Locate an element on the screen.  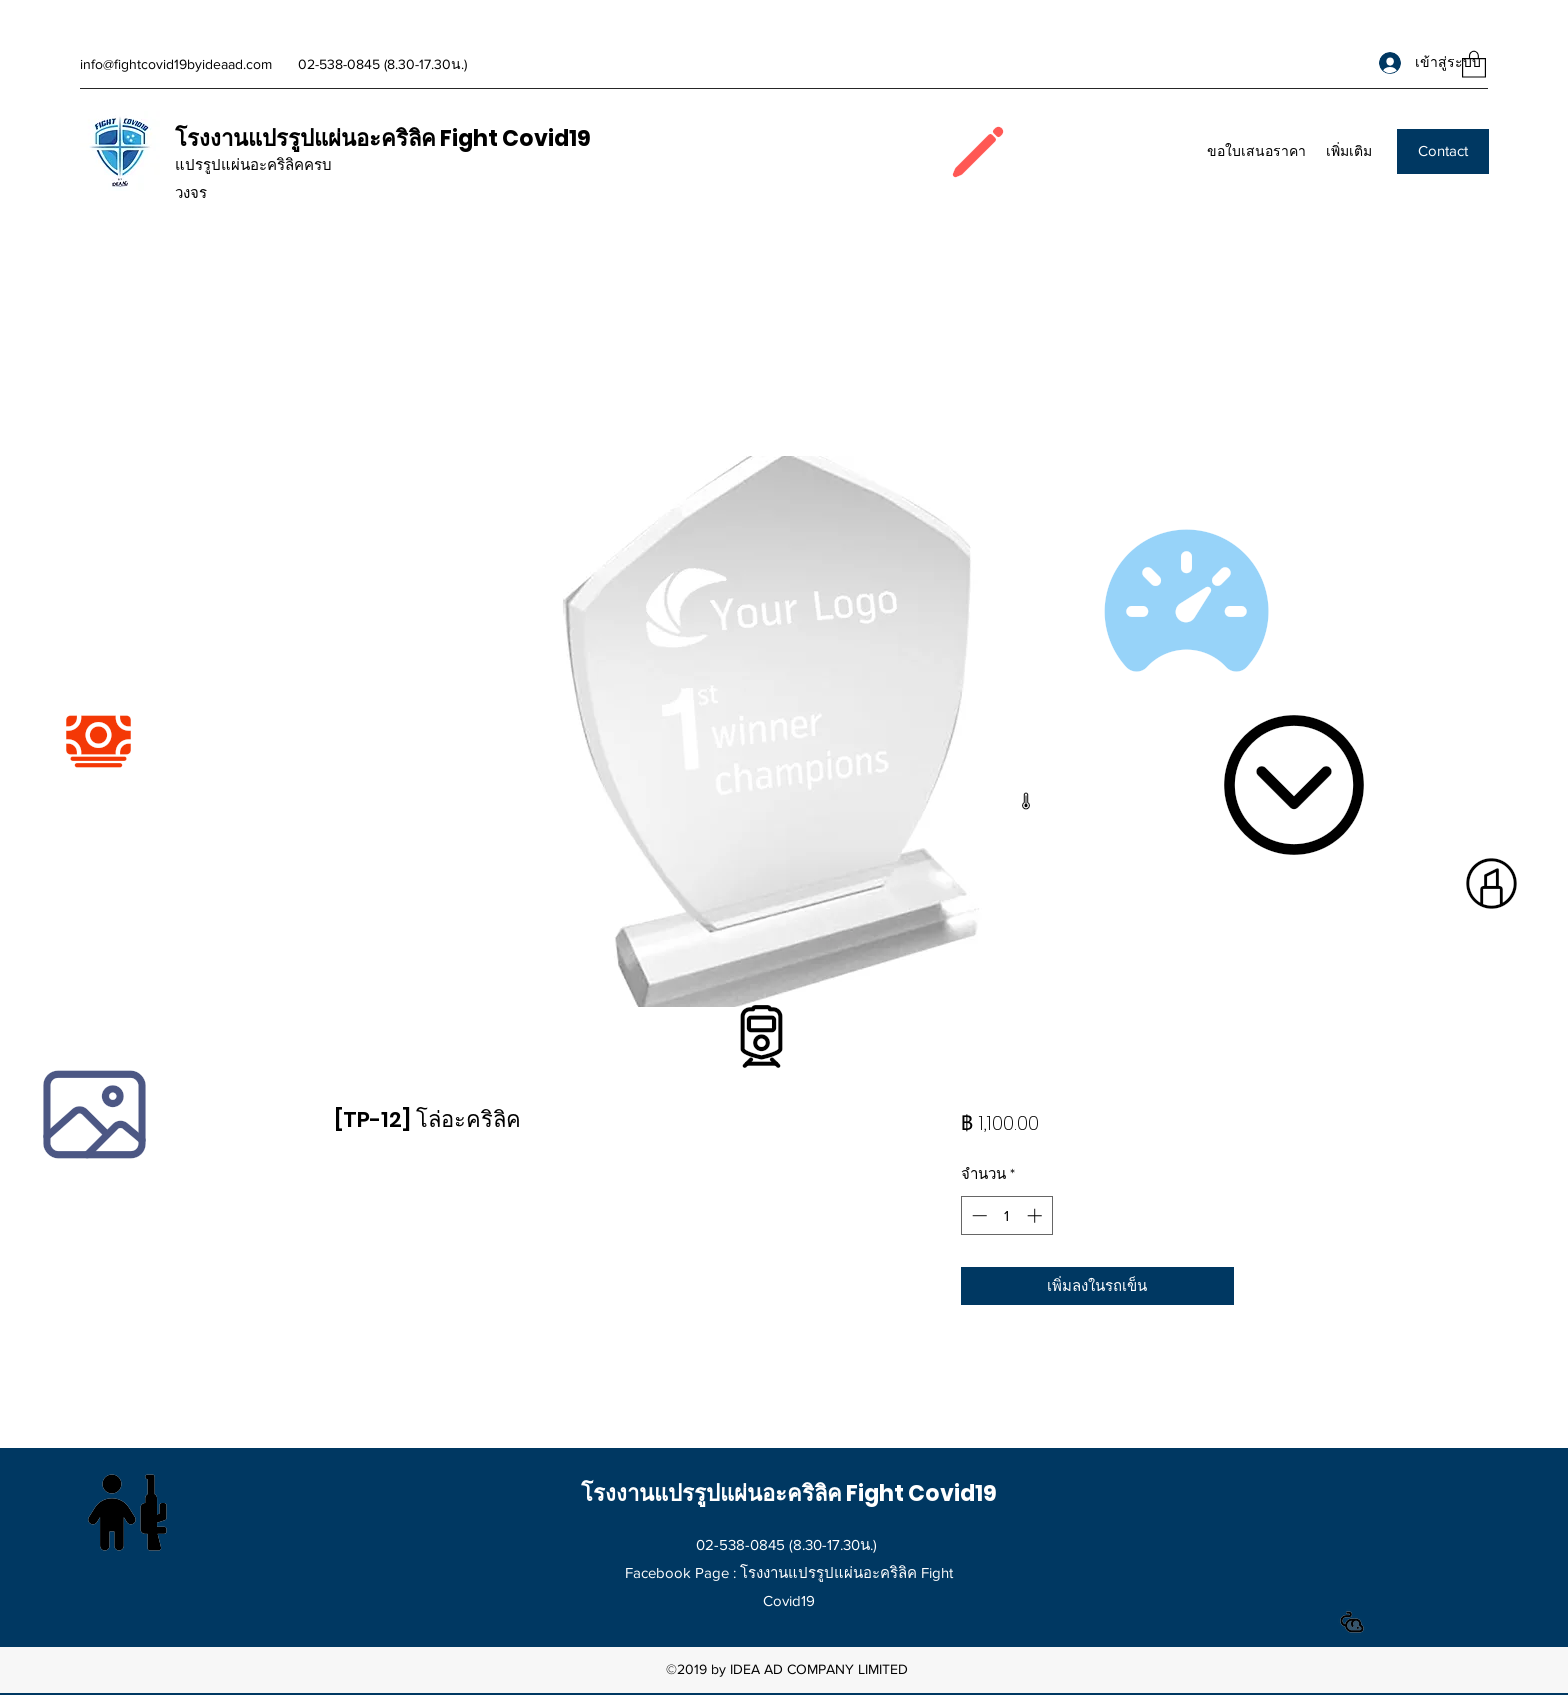
activate highlighter tool is located at coordinates (1491, 883).